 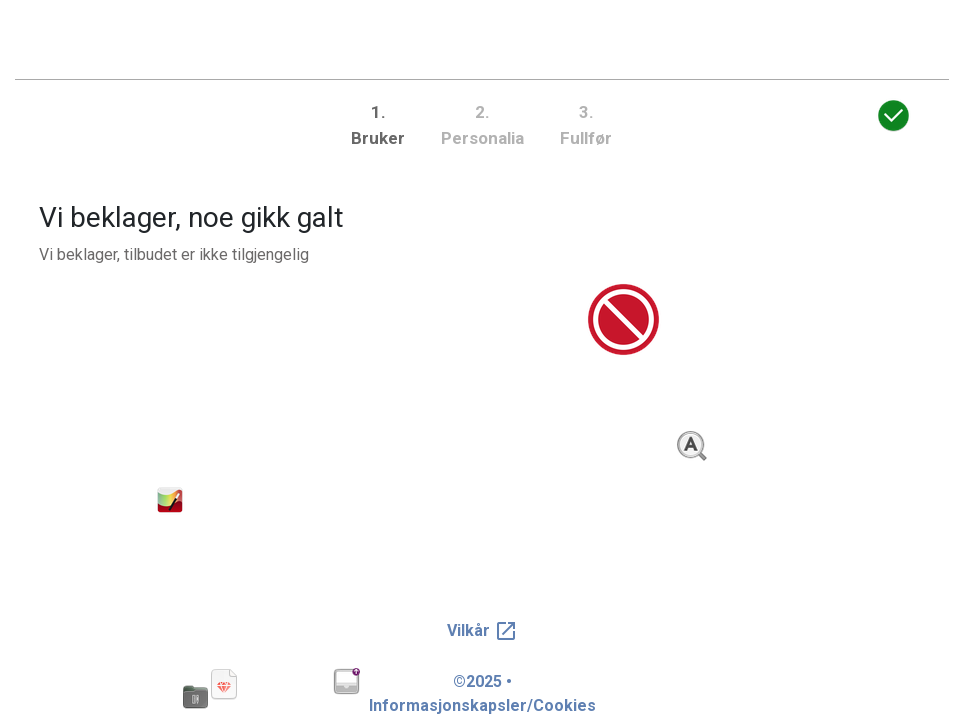 What do you see at coordinates (623, 319) in the screenshot?
I see `remove a group or team` at bounding box center [623, 319].